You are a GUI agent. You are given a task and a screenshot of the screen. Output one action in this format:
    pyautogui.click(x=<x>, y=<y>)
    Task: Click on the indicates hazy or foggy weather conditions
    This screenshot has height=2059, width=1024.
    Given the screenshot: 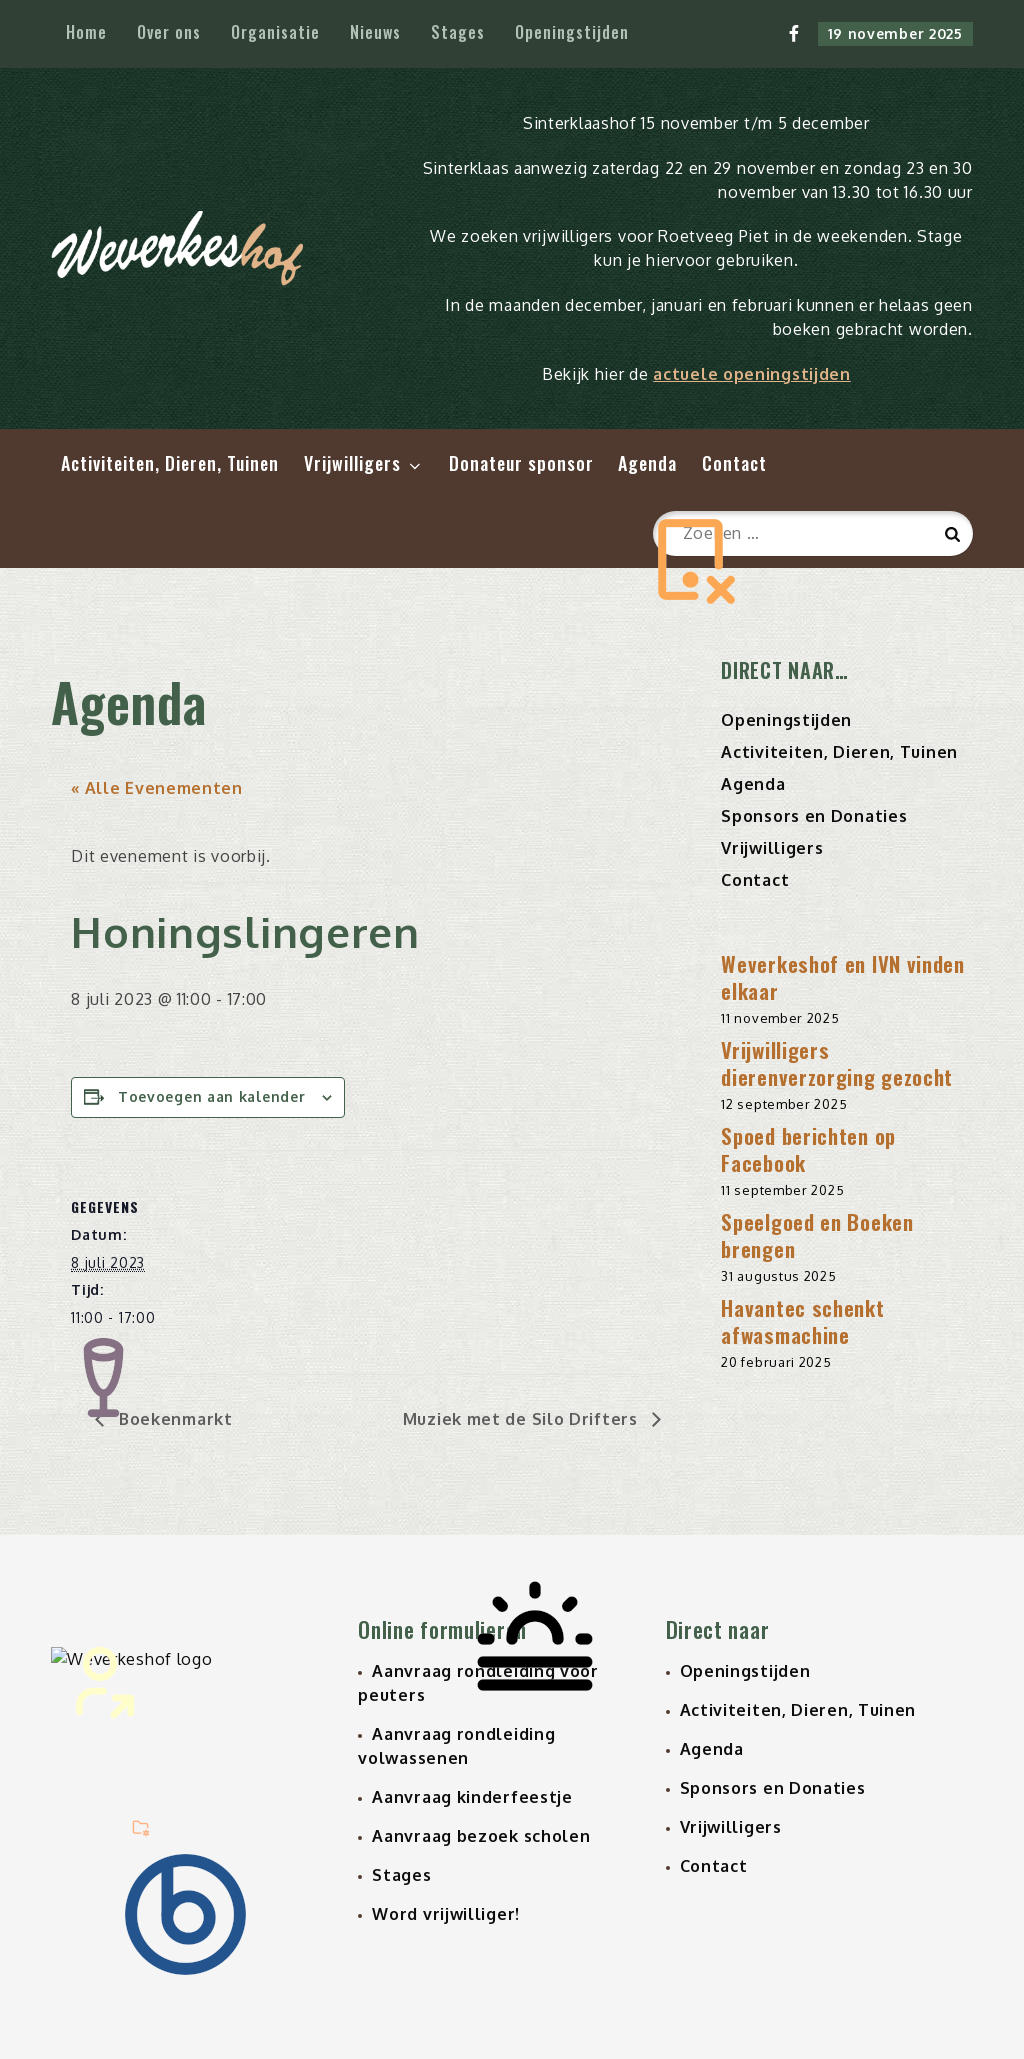 What is the action you would take?
    pyautogui.click(x=535, y=1639)
    